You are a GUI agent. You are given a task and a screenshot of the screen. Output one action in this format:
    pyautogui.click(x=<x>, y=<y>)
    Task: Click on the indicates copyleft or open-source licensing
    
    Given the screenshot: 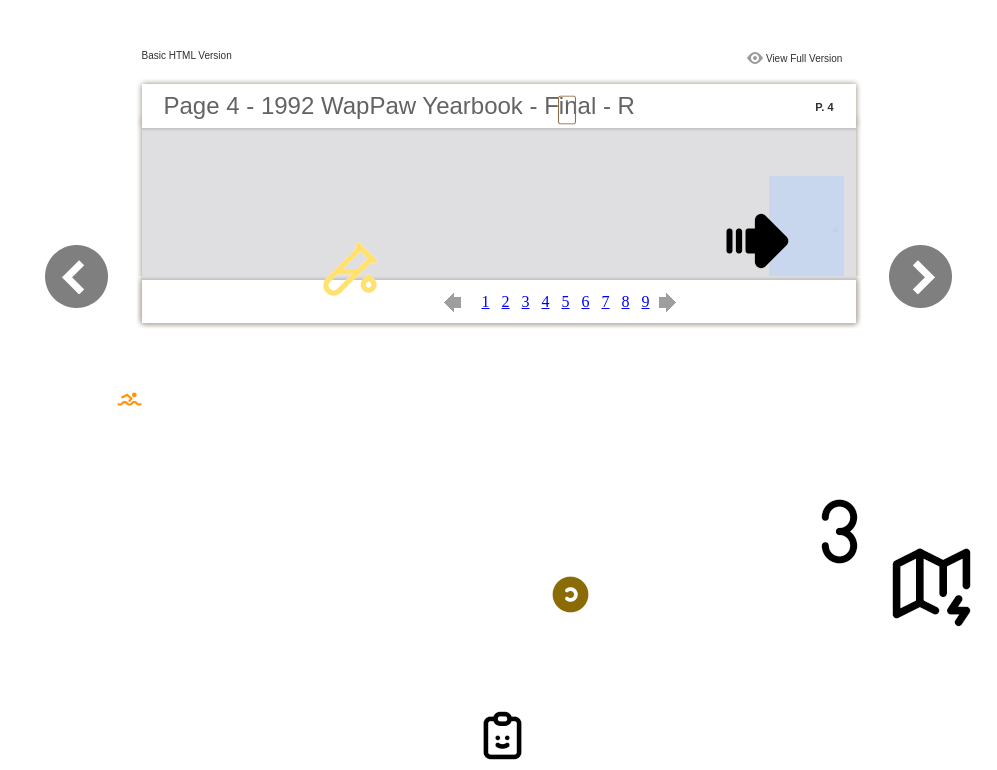 What is the action you would take?
    pyautogui.click(x=570, y=594)
    